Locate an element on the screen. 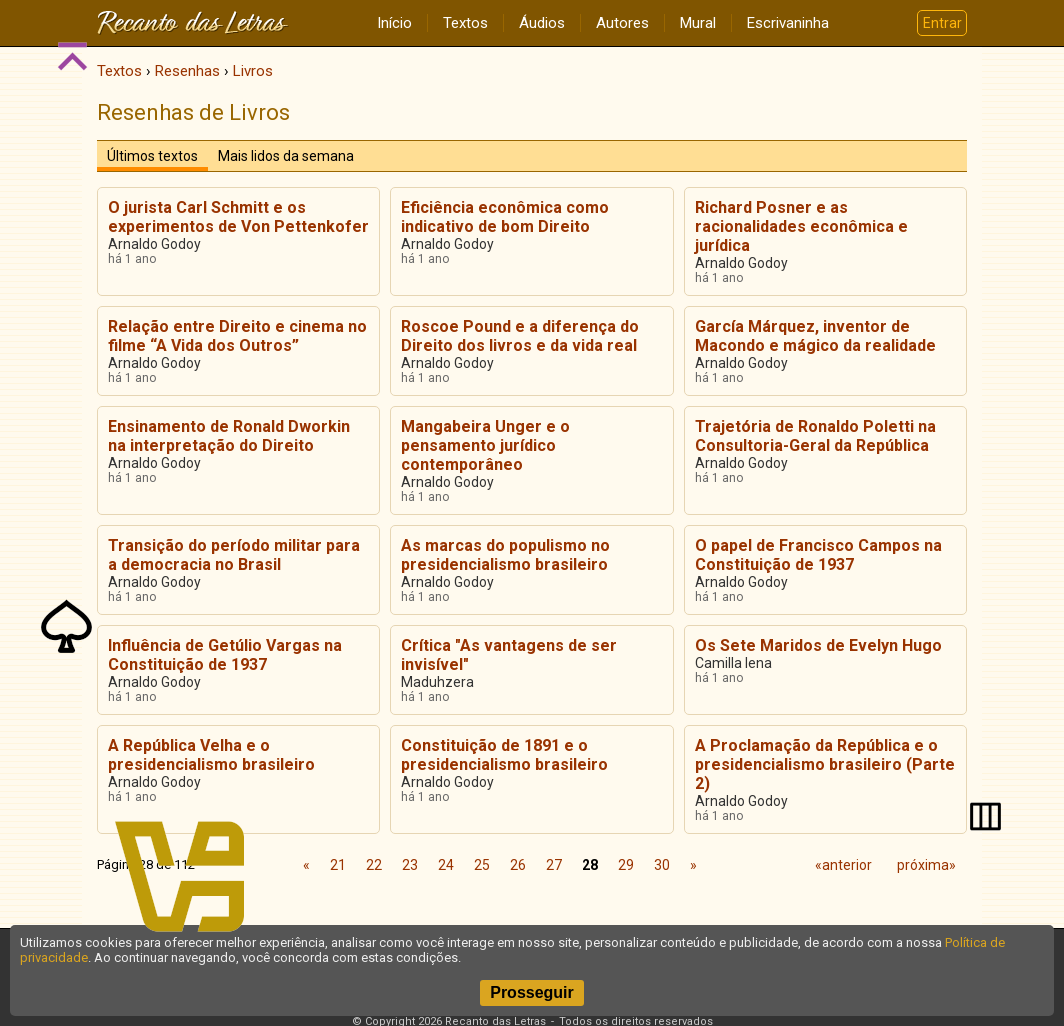 The width and height of the screenshot is (1064, 1026). spade suit symbol for card games is located at coordinates (66, 627).